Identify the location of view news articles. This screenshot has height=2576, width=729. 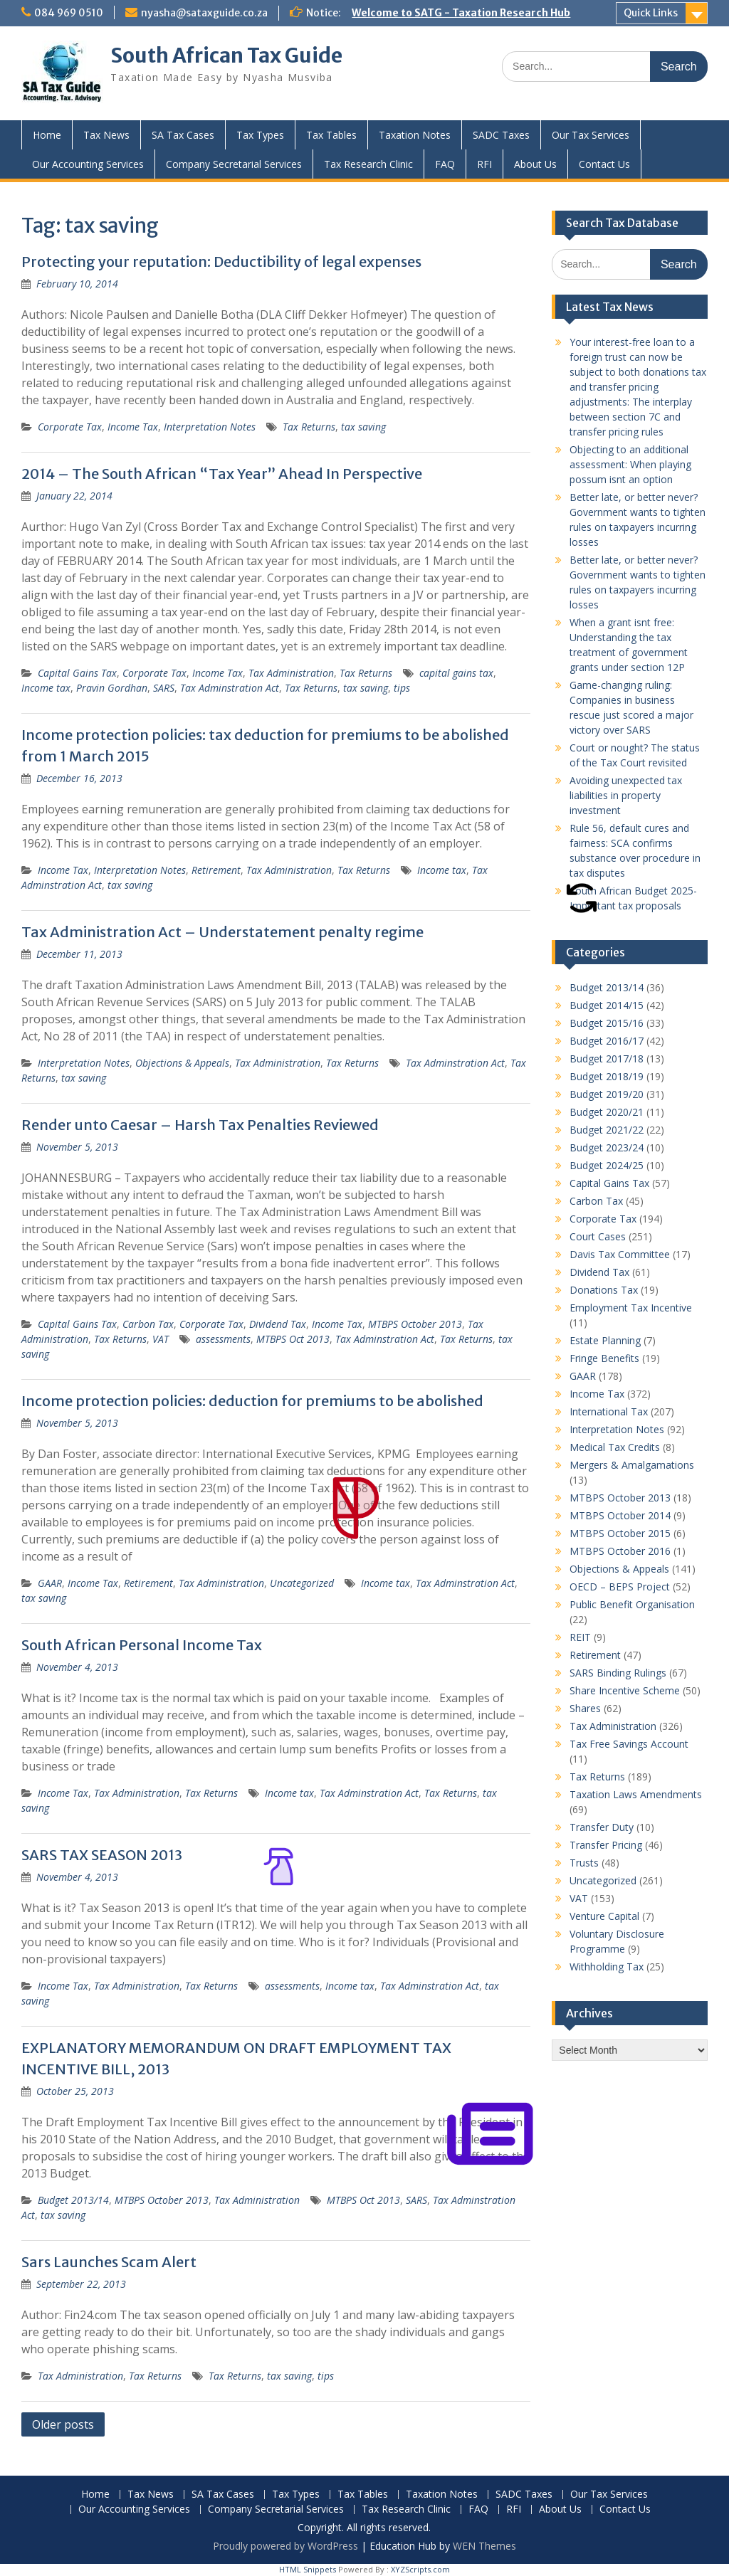
(493, 2133).